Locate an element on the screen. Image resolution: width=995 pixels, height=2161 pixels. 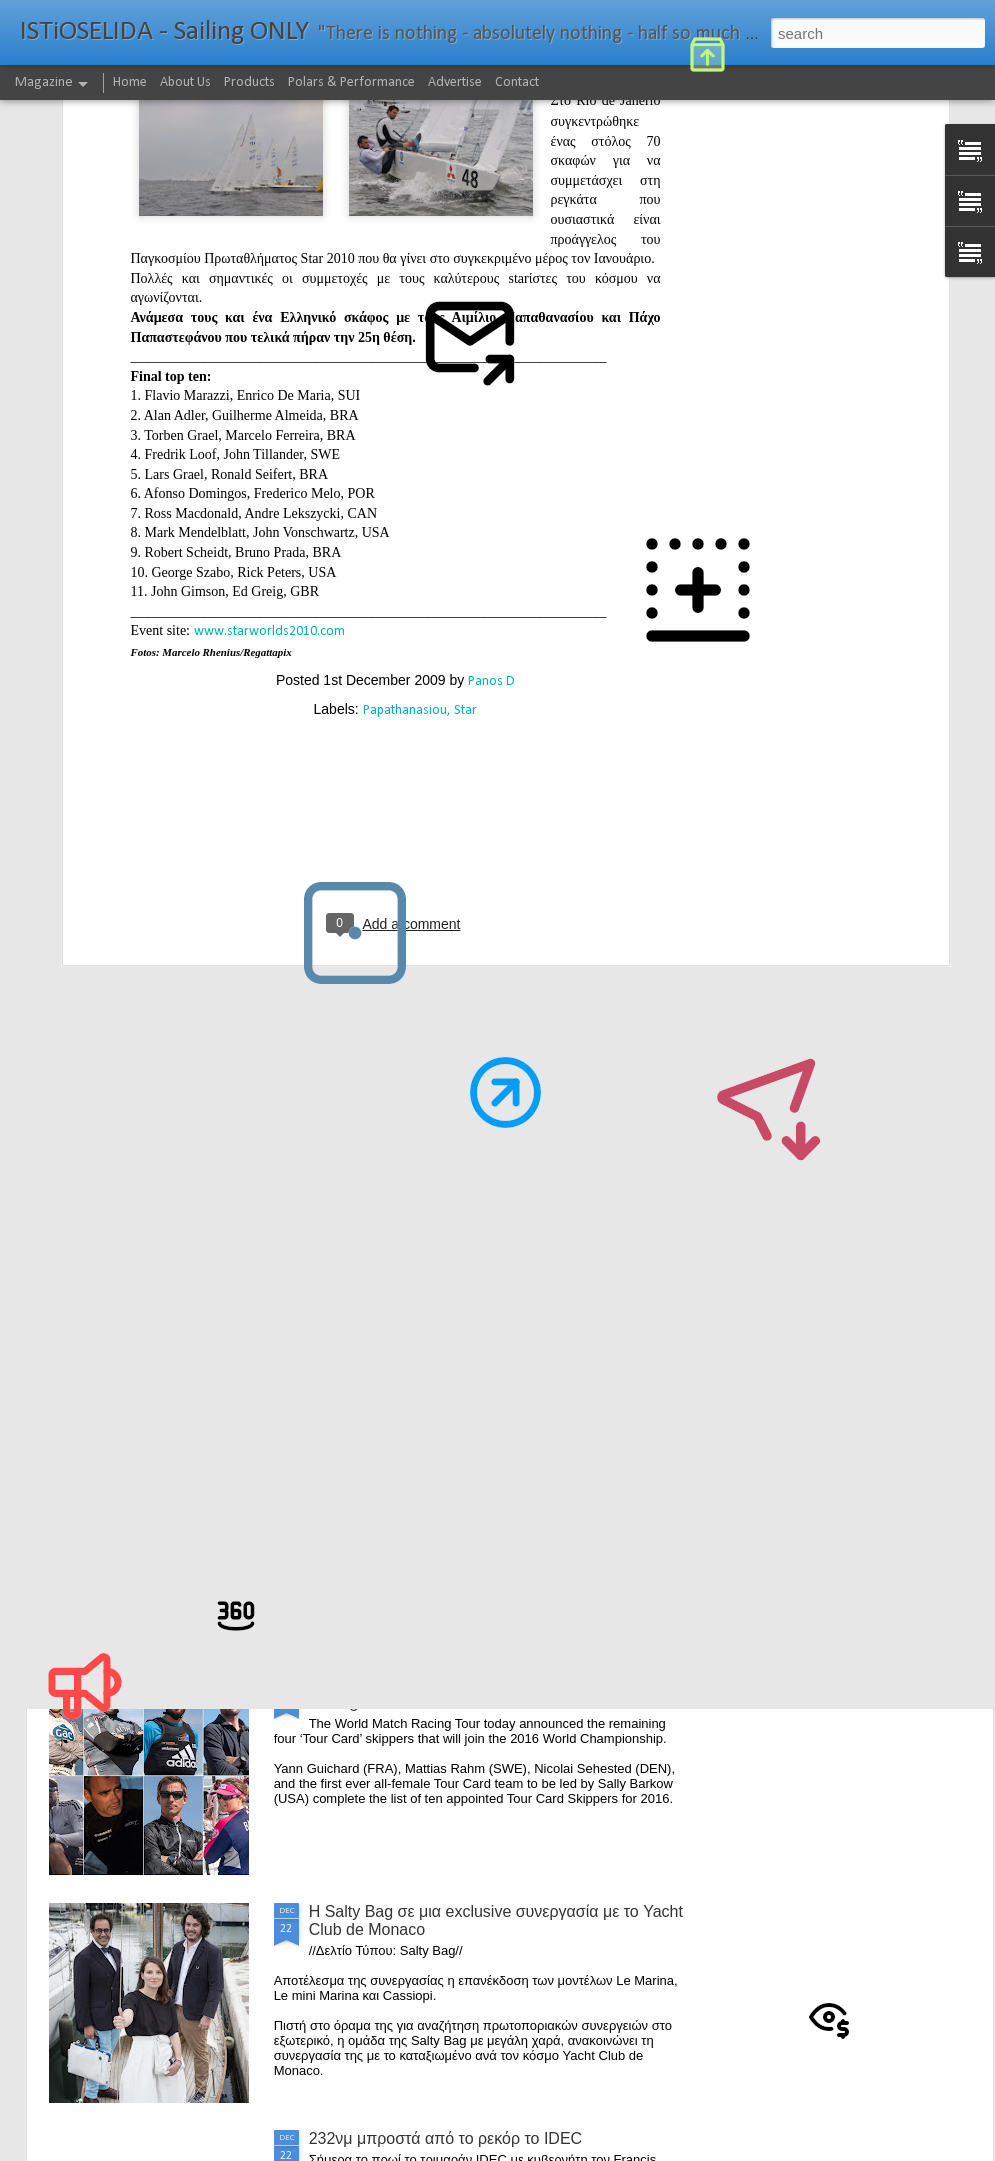
share this email with others is located at coordinates (470, 337).